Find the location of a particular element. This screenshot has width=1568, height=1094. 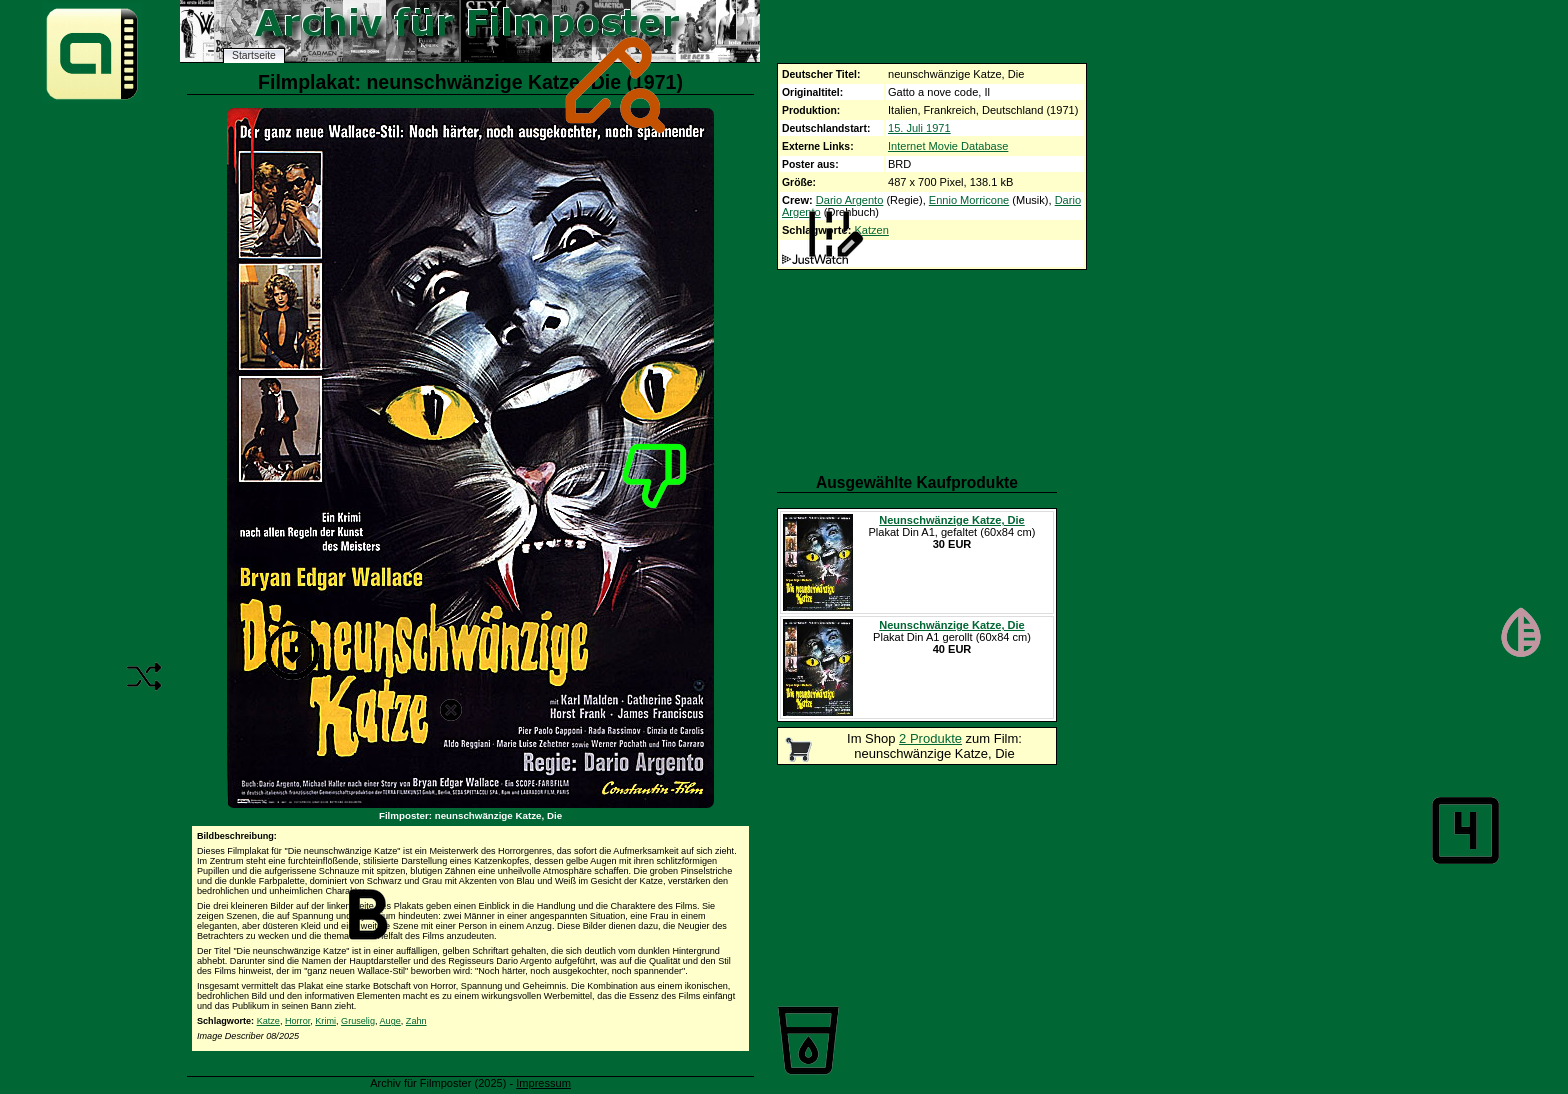

download file or content is located at coordinates (292, 652).